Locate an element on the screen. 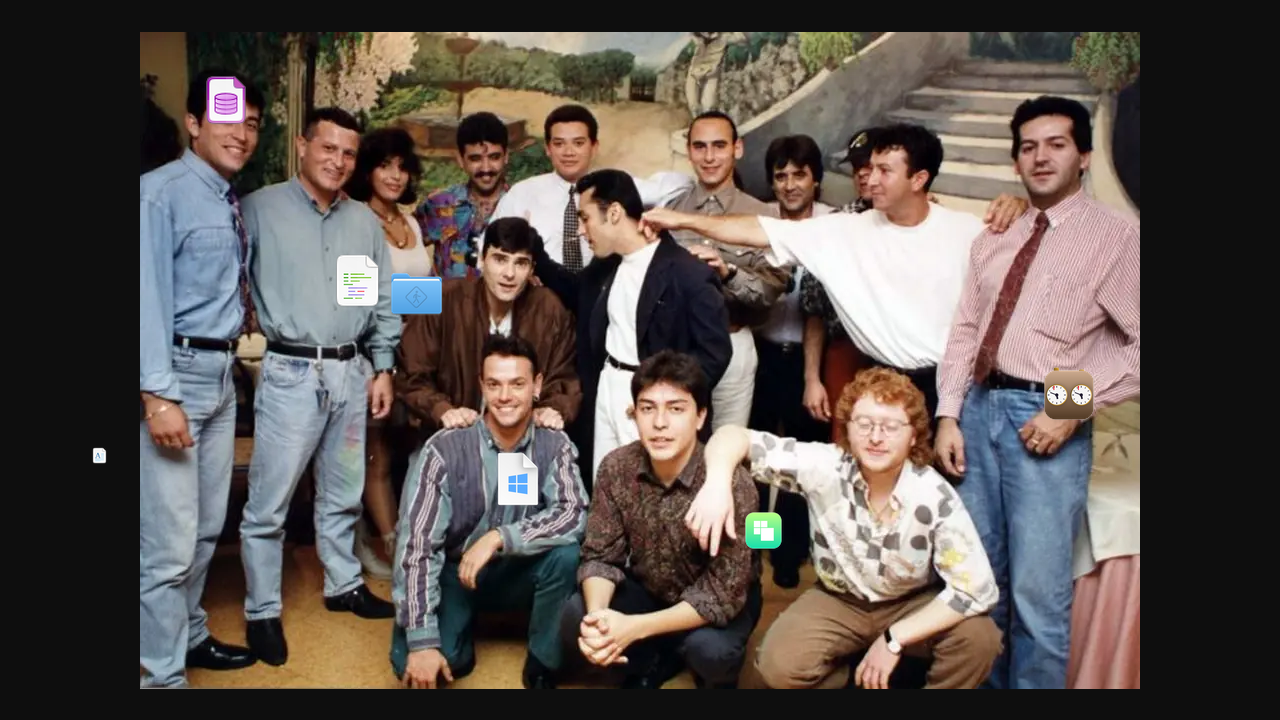 Image resolution: width=1280 pixels, height=720 pixels. a windows executable or application file is located at coordinates (518, 480).